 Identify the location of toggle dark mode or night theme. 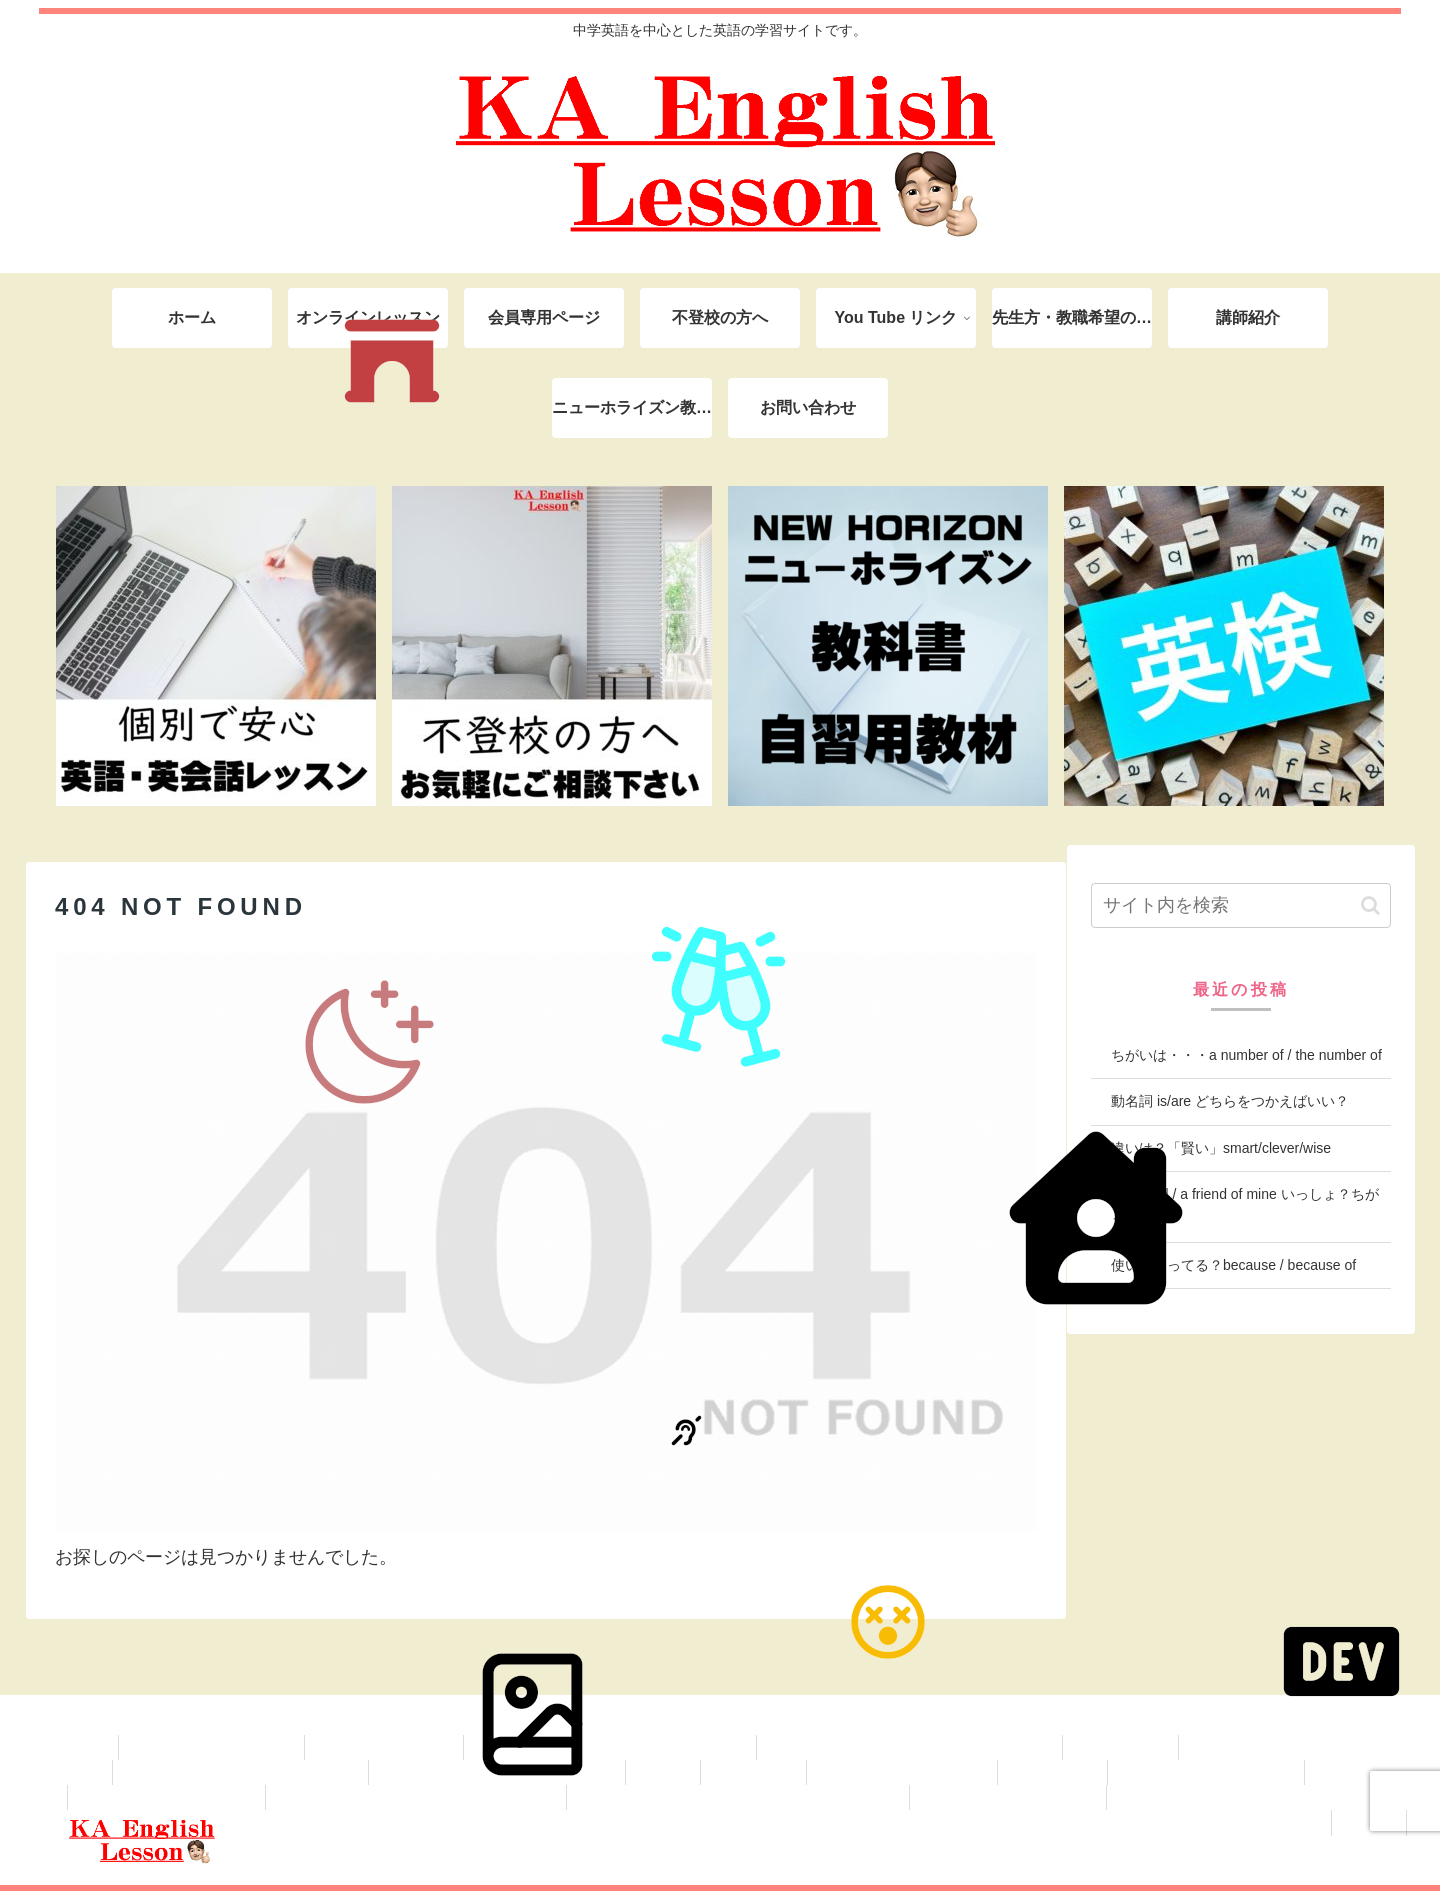
(364, 1044).